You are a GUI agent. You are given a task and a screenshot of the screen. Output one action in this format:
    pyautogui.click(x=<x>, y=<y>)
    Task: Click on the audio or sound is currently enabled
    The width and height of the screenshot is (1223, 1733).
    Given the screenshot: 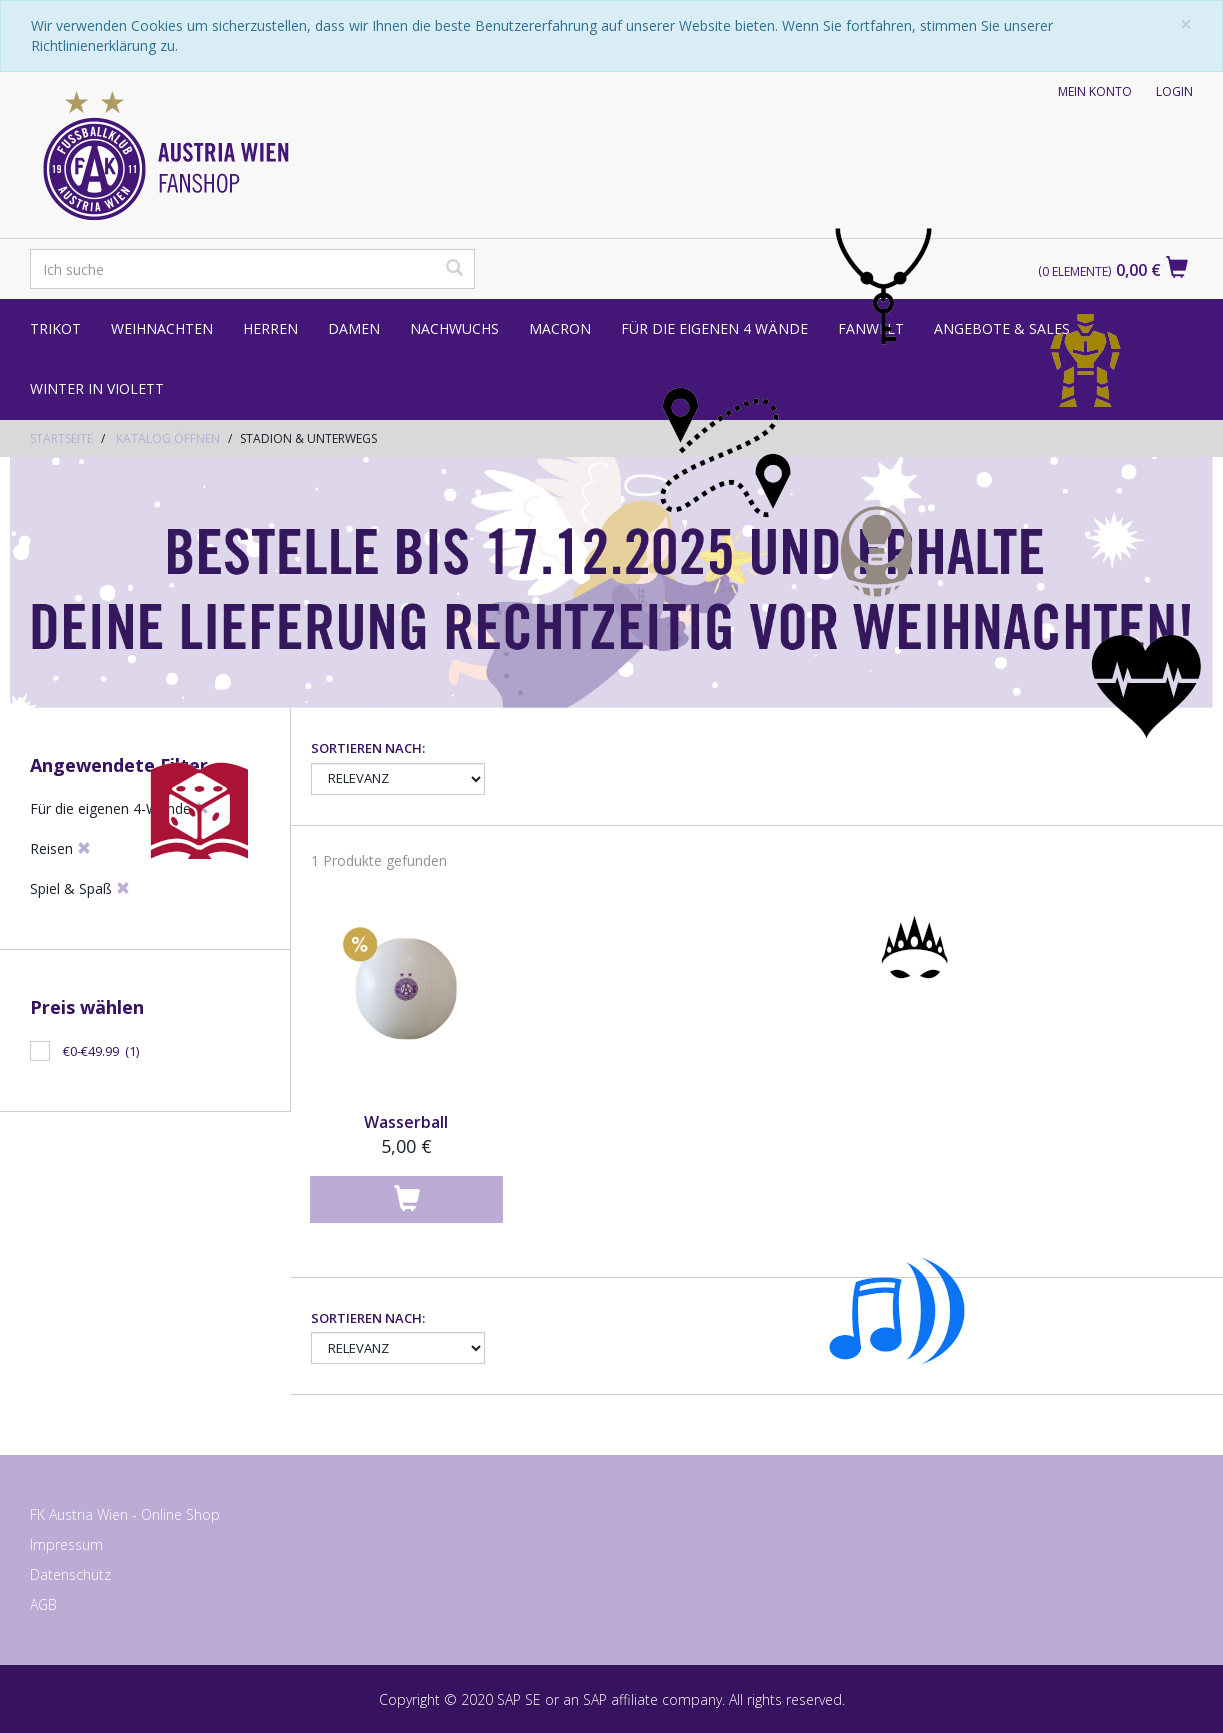 What is the action you would take?
    pyautogui.click(x=897, y=1311)
    